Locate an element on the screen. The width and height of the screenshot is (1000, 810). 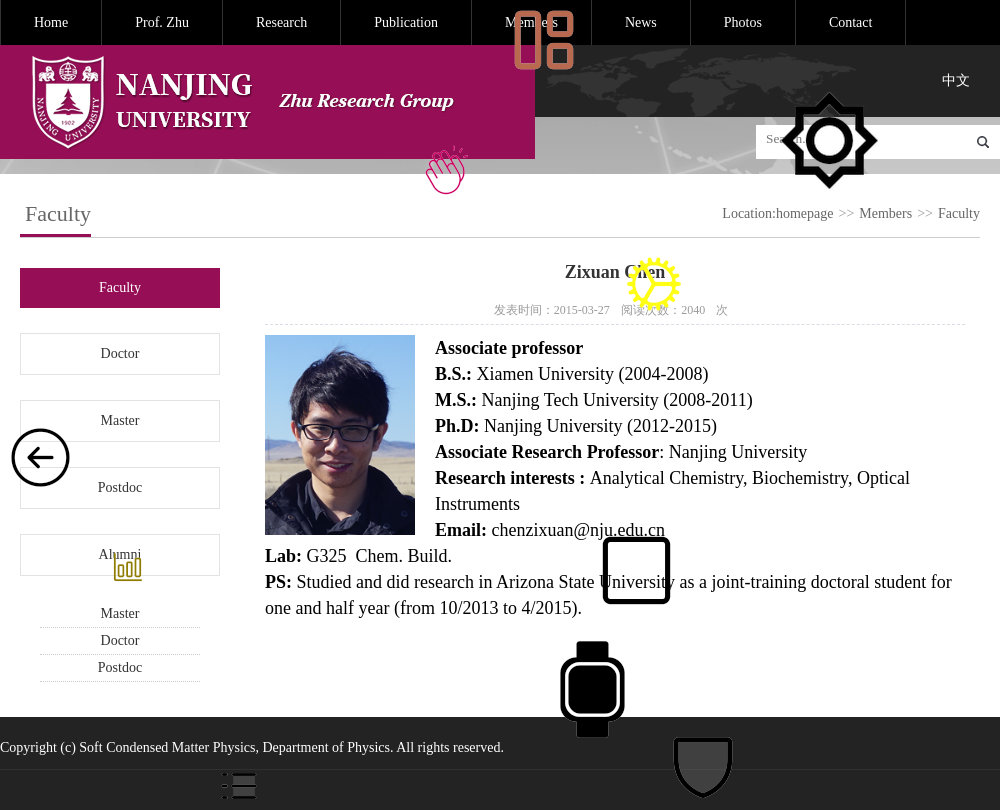
view analytics or statistics is located at coordinates (128, 567).